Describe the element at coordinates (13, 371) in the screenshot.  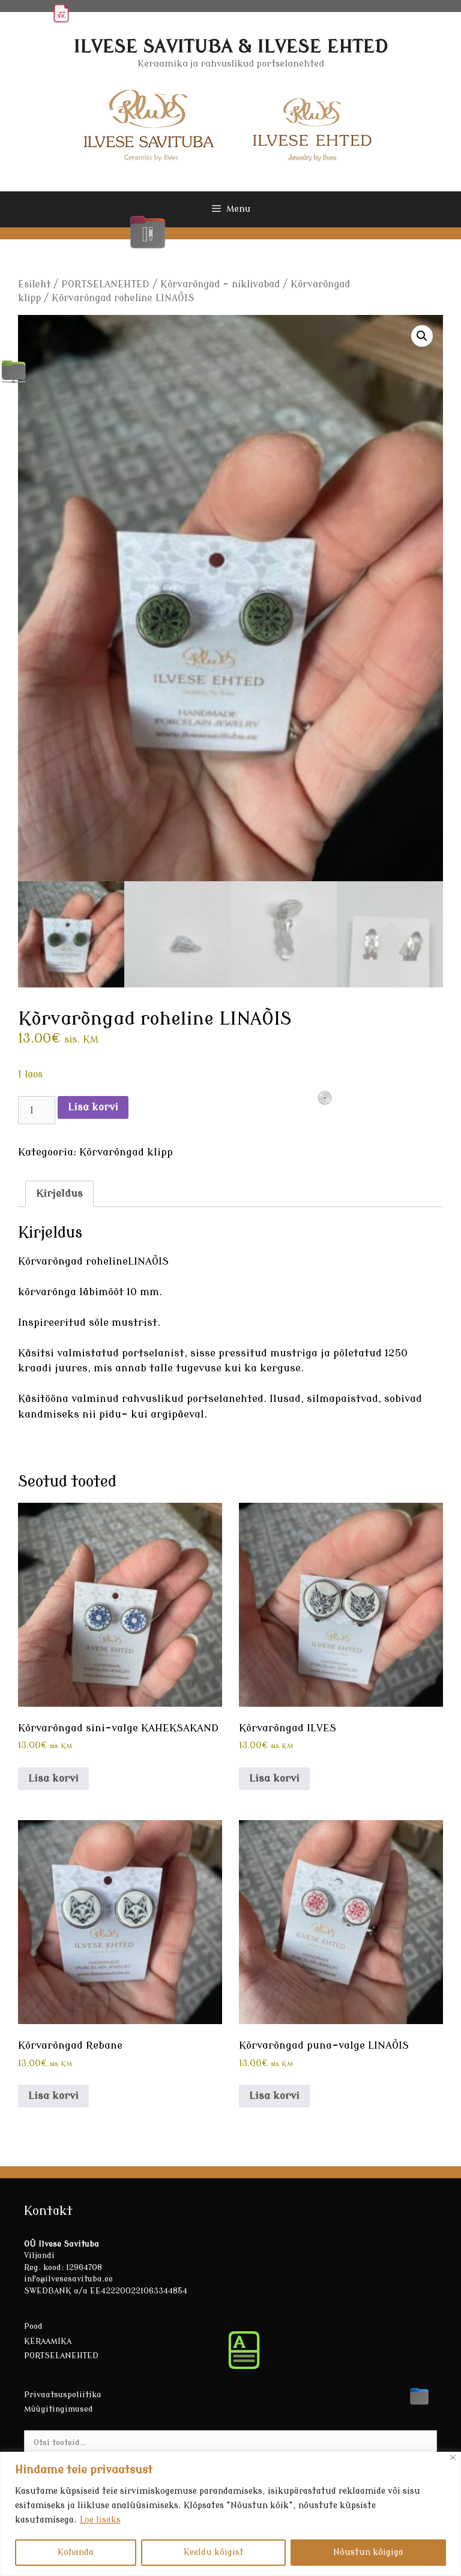
I see `access files stored on a remote server` at that location.